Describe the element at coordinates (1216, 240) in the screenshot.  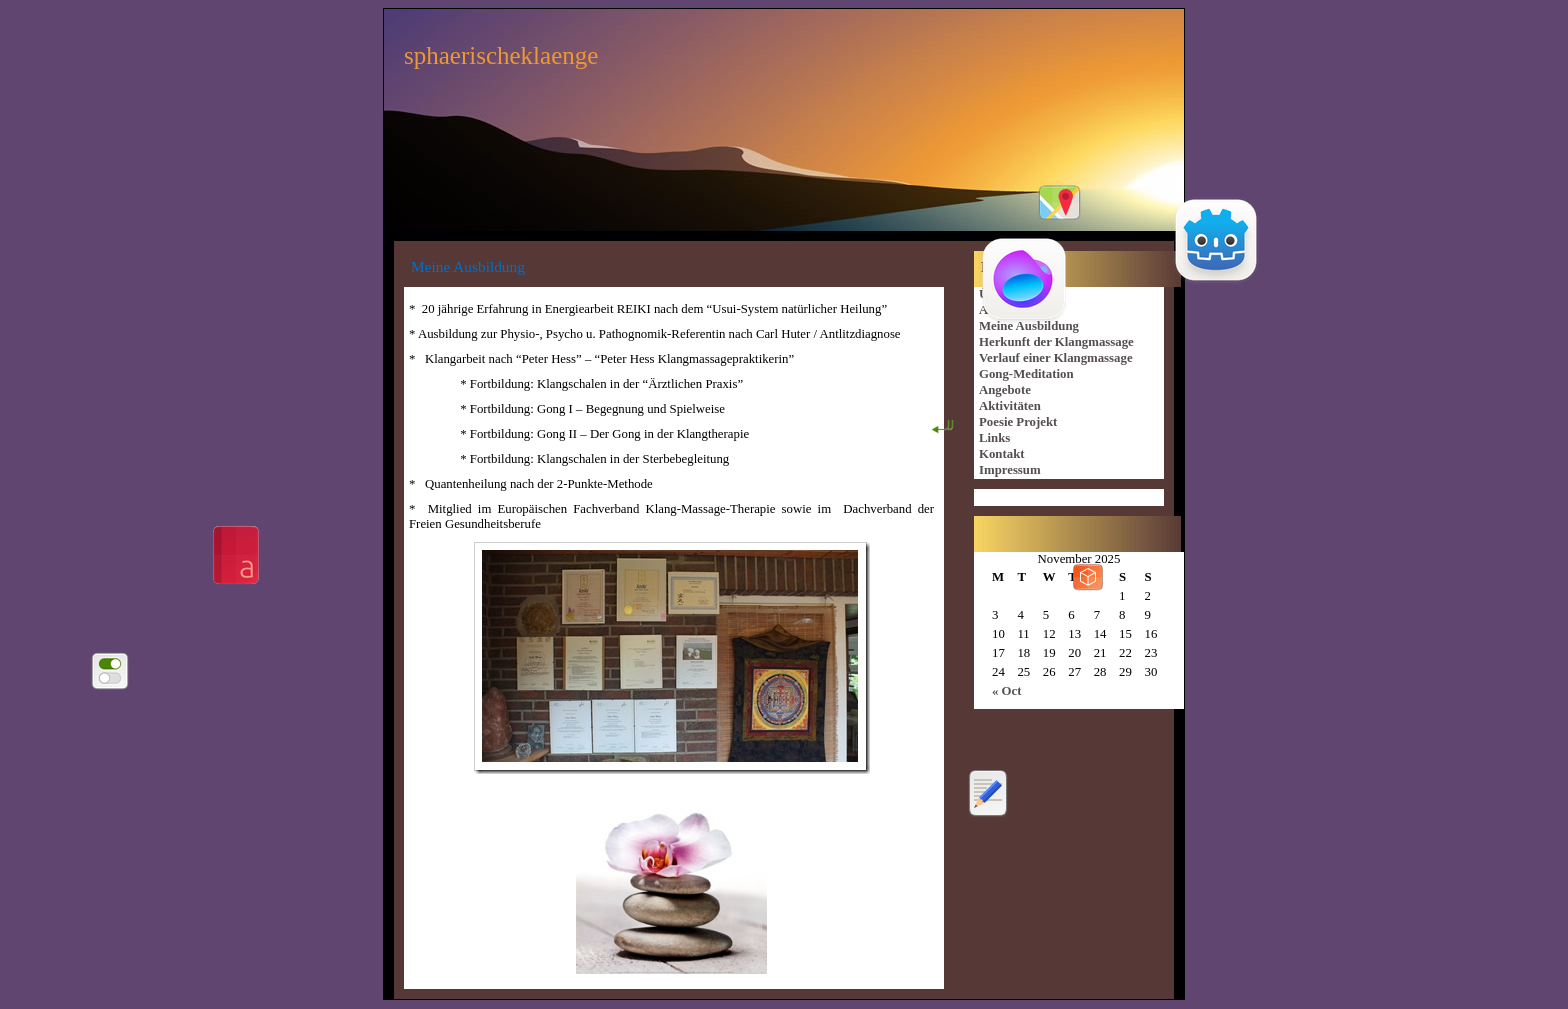
I see `open godot game engine` at that location.